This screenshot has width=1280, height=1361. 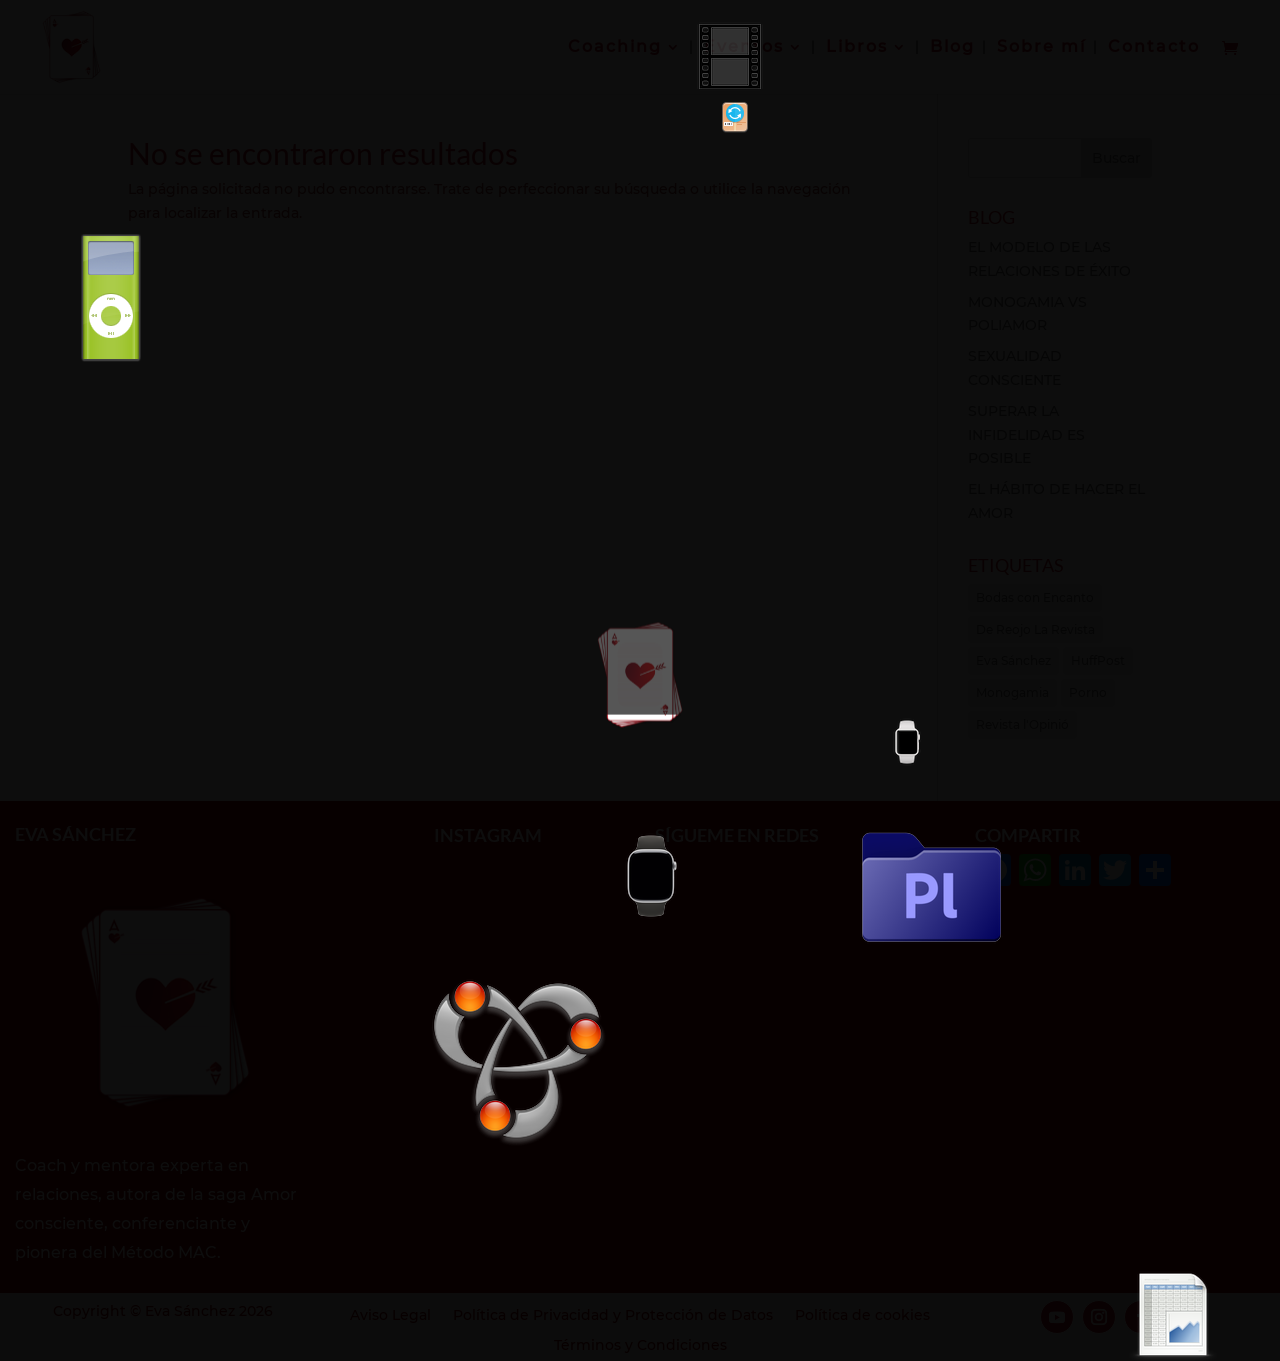 I want to click on open folder containing adobe prelude project files, so click(x=931, y=891).